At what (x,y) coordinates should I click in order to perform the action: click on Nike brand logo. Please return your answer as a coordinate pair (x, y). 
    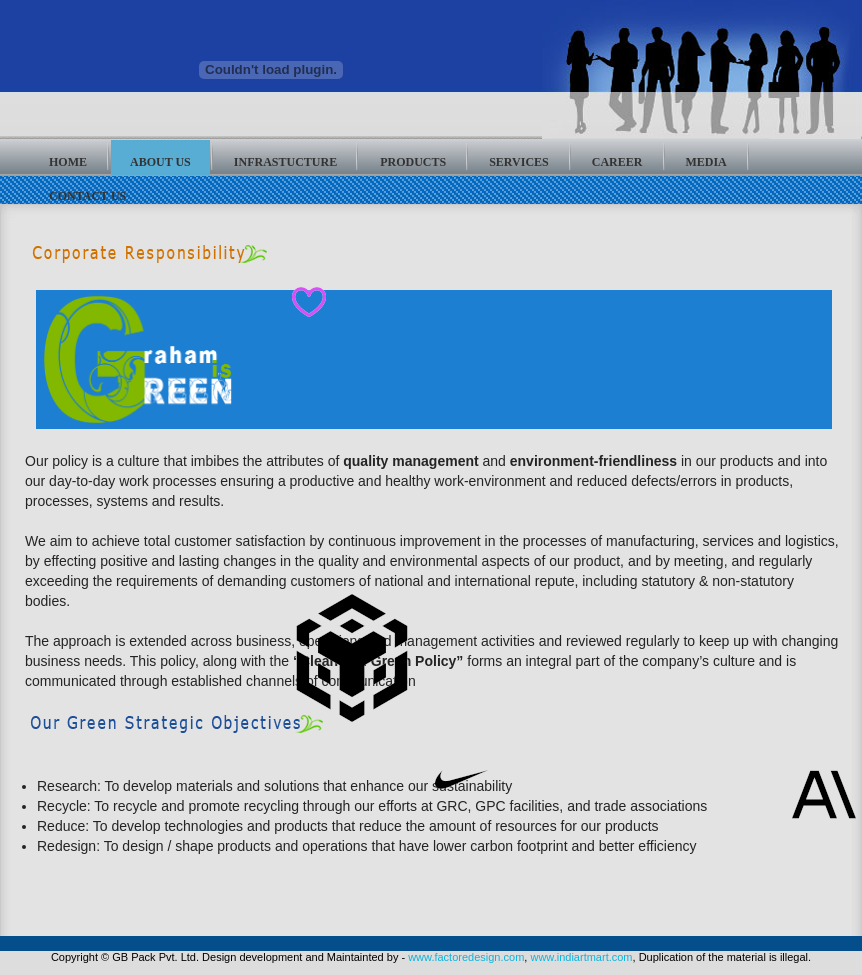
    Looking at the image, I should click on (461, 779).